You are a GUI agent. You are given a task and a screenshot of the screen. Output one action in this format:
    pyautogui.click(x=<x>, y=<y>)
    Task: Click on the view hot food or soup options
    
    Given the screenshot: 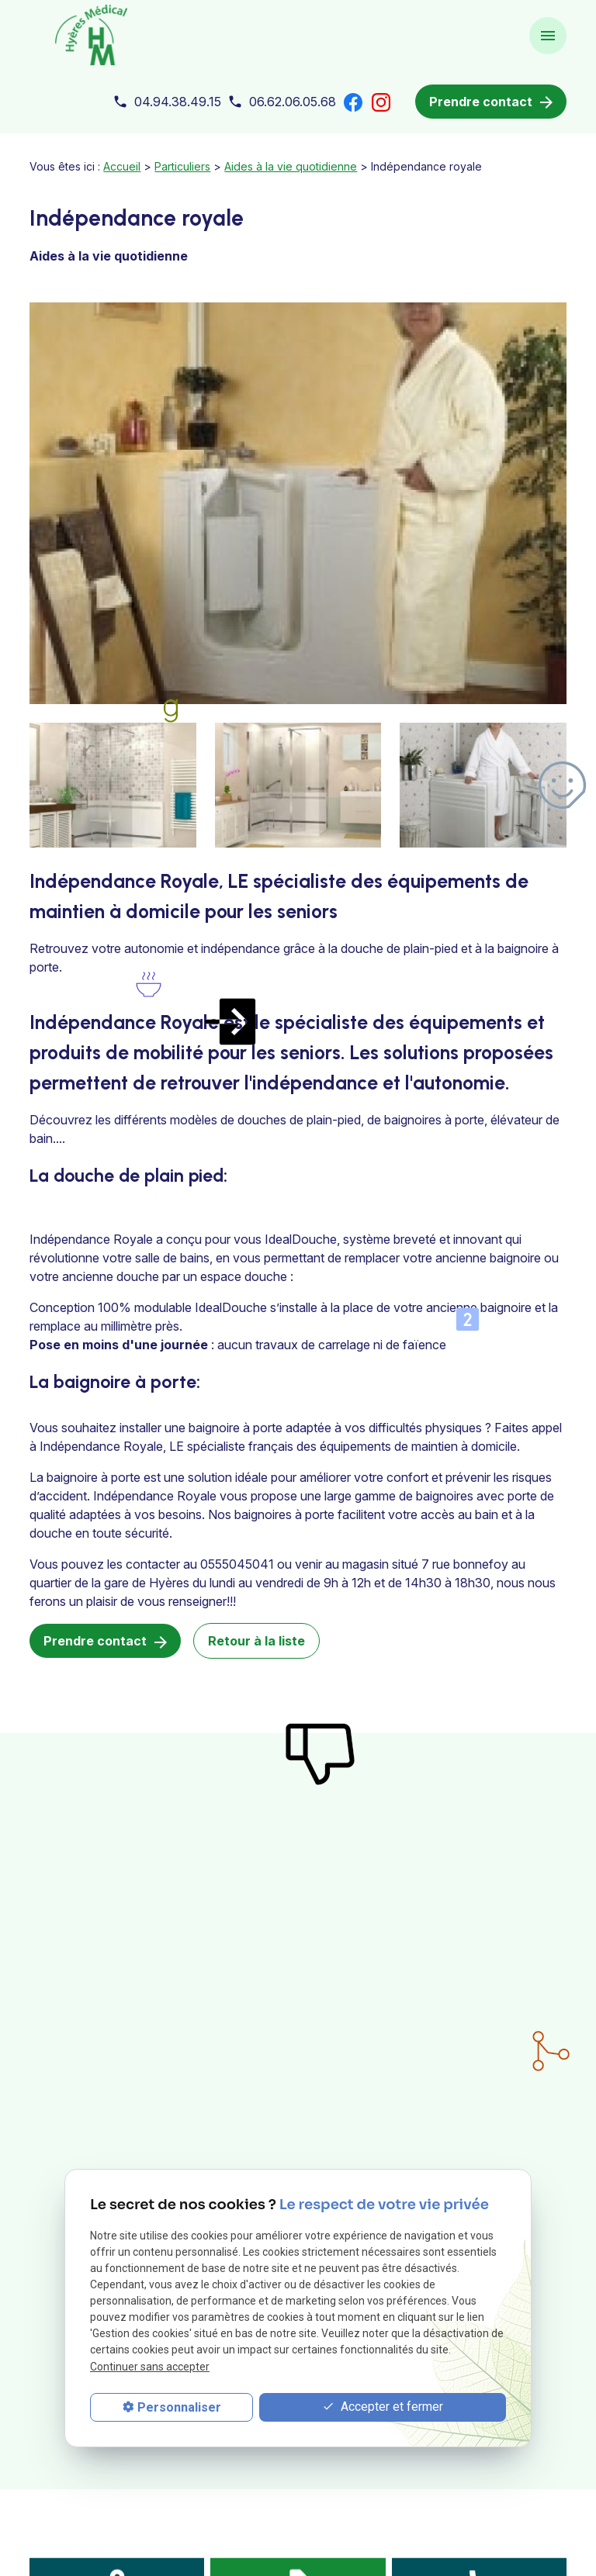 What is the action you would take?
    pyautogui.click(x=148, y=984)
    